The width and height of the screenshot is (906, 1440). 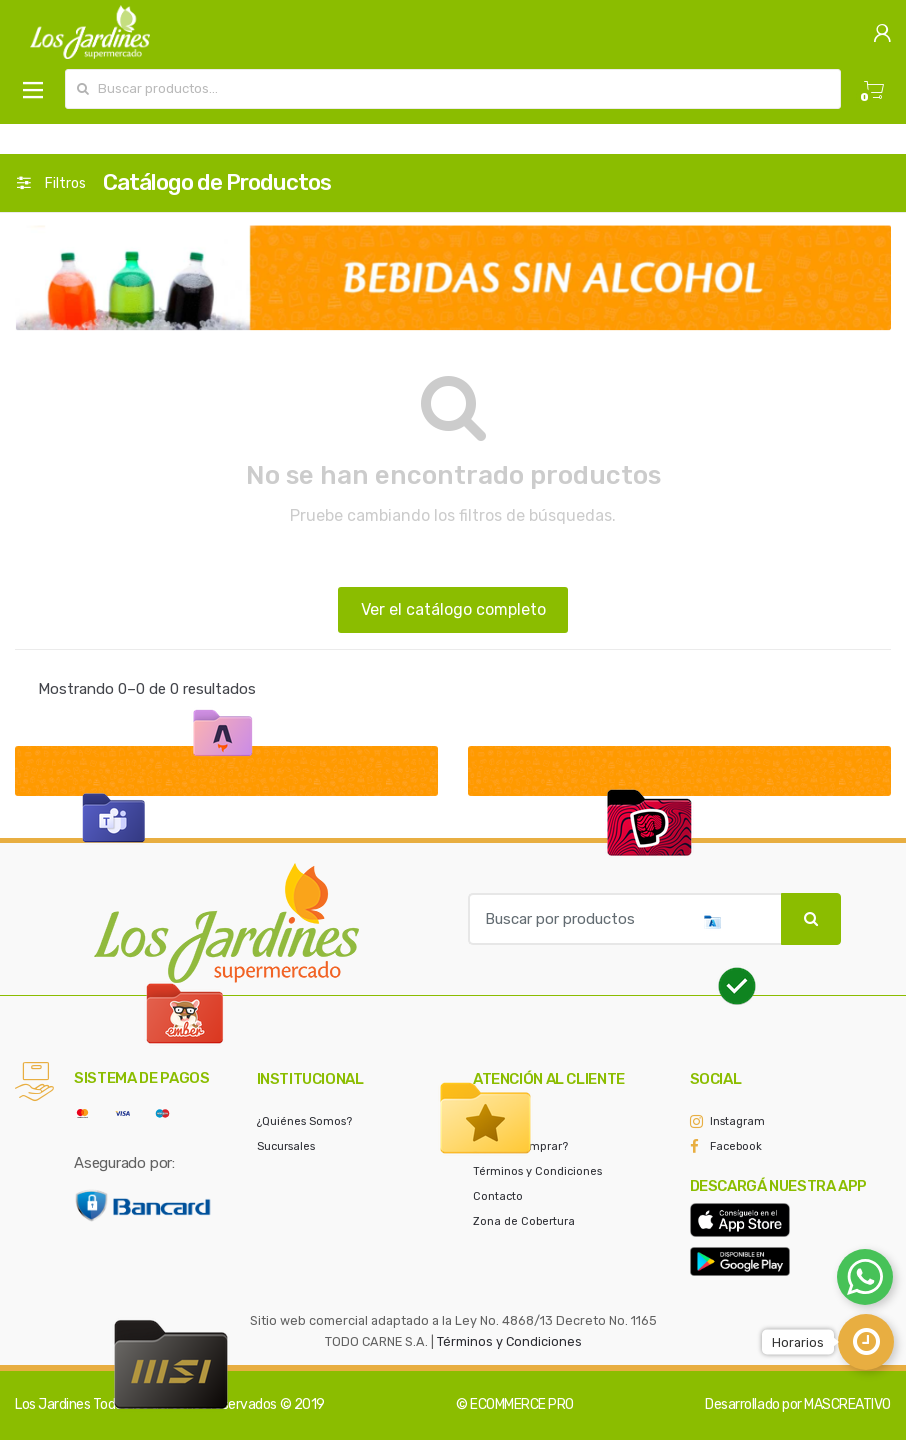 I want to click on open astro project folder, so click(x=222, y=734).